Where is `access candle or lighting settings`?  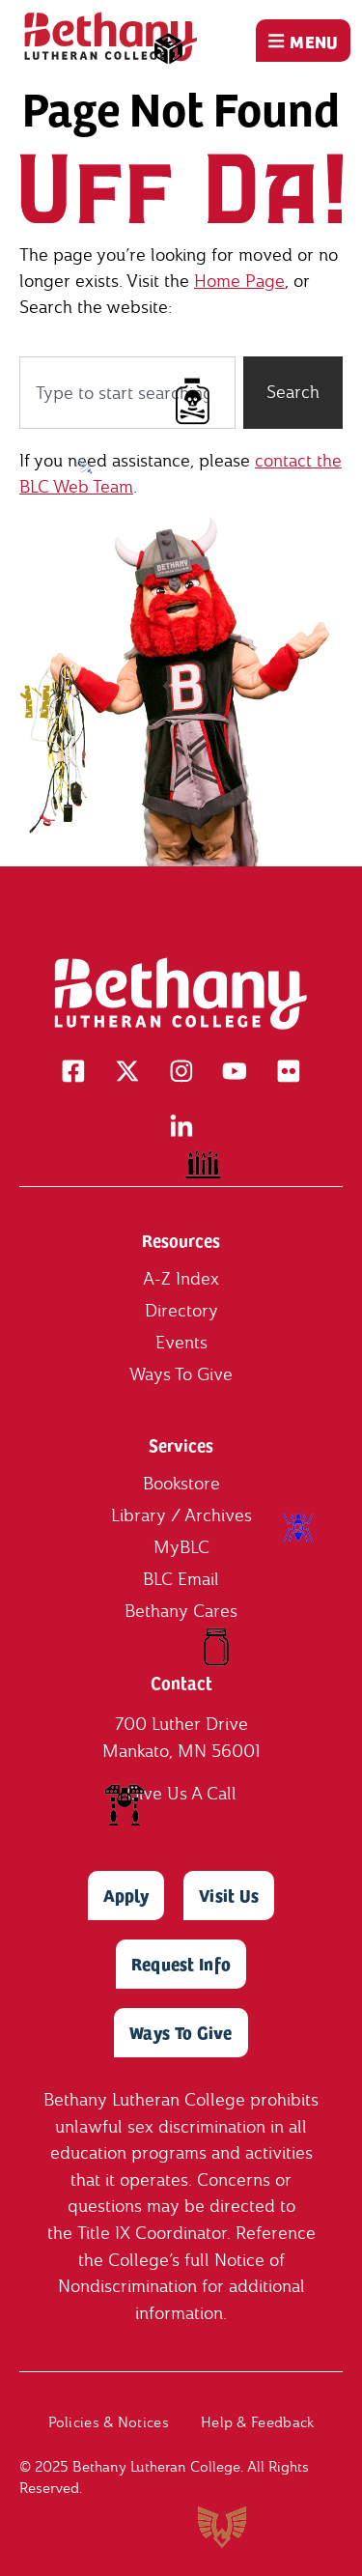
access candle or lighting settings is located at coordinates (203, 1160).